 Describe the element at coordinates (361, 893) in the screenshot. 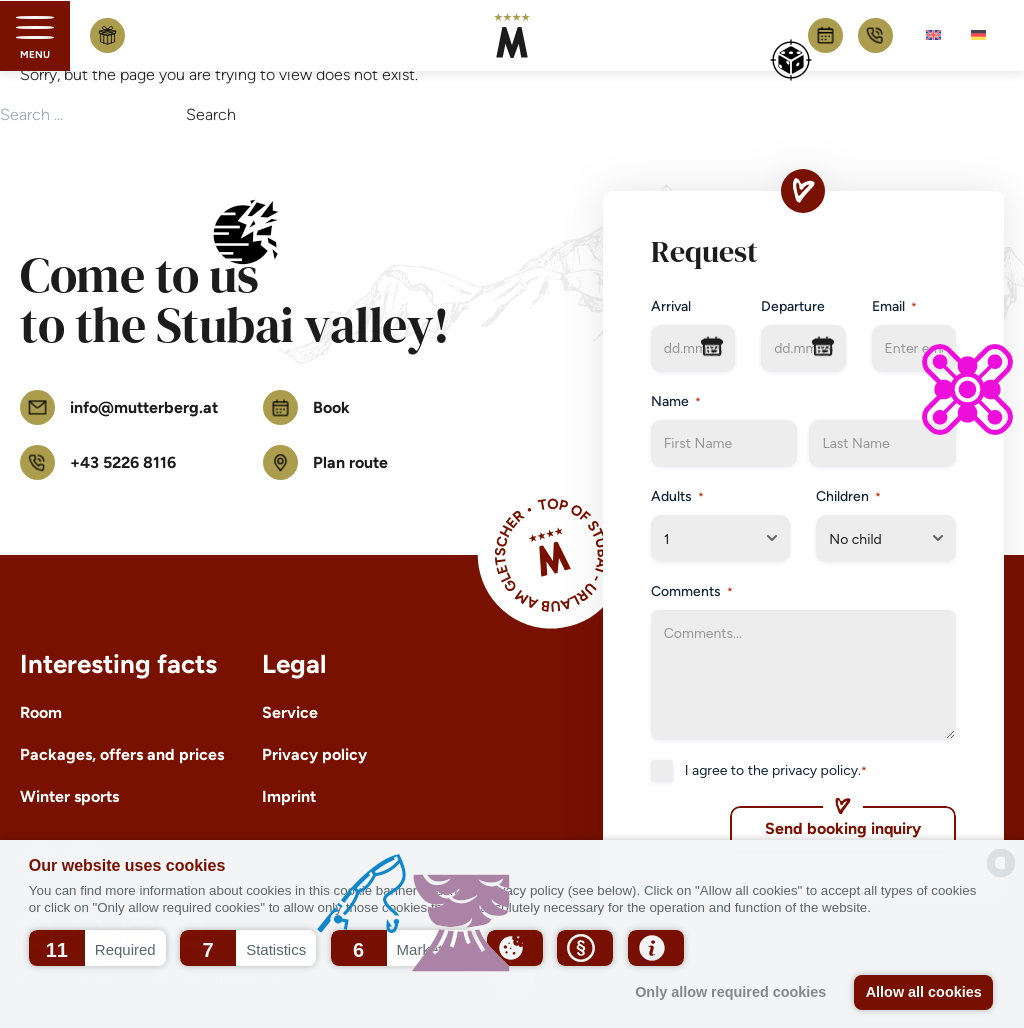

I see `access fishing mini-game or activity` at that location.